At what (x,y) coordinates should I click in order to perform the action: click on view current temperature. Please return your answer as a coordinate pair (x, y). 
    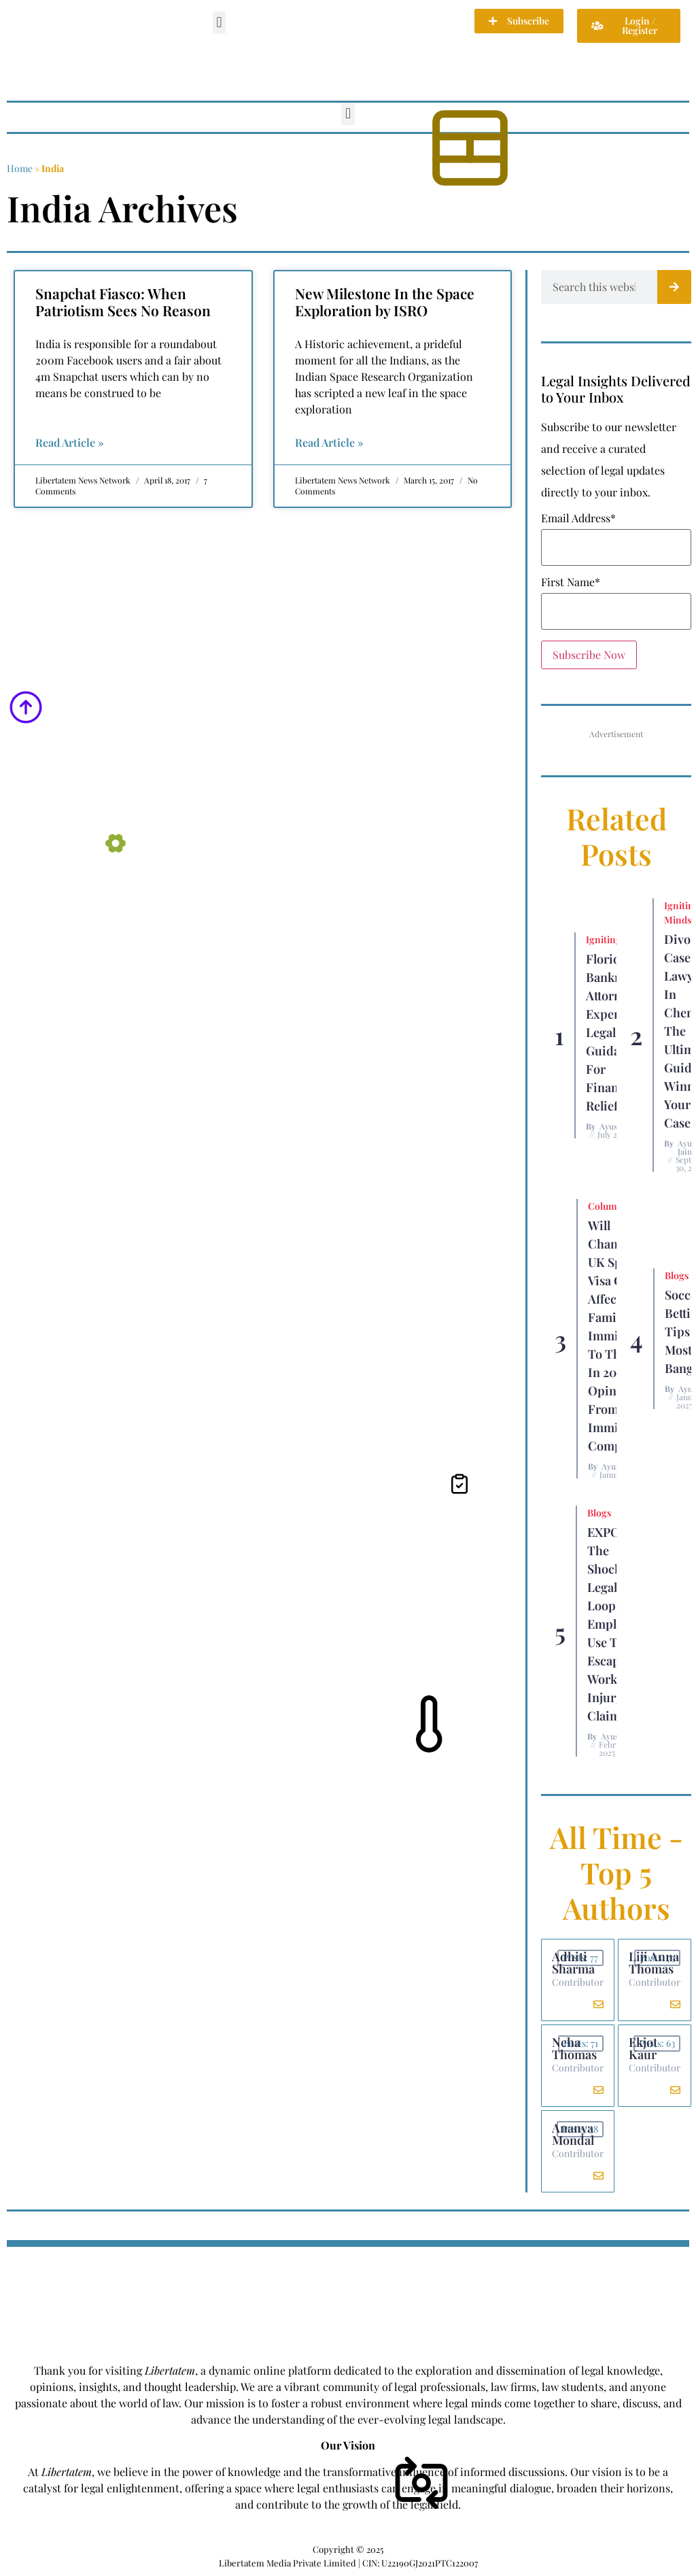
    Looking at the image, I should click on (430, 1724).